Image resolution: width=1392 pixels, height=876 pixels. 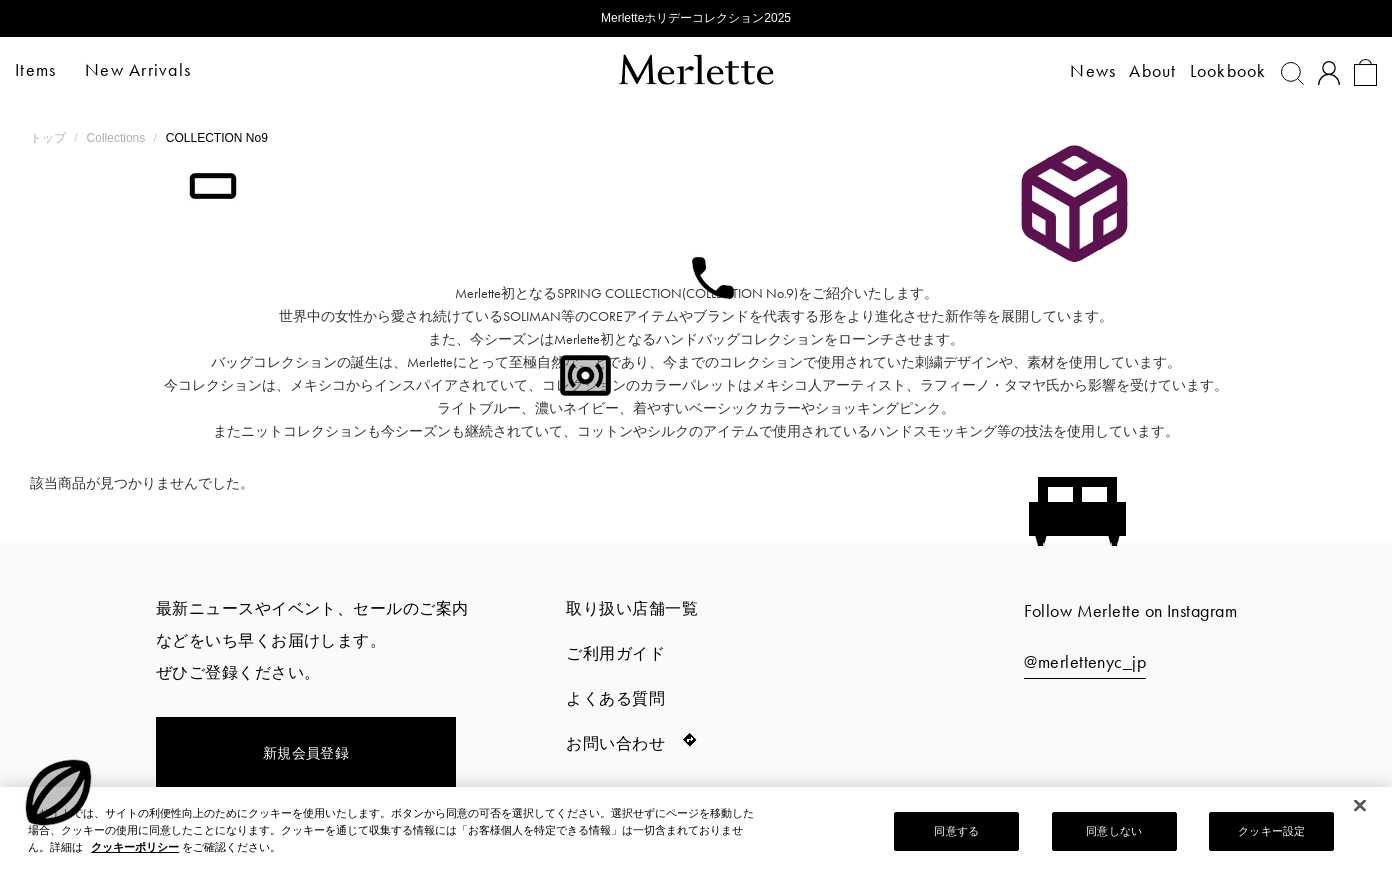 What do you see at coordinates (690, 740) in the screenshot?
I see `get directions to a destination` at bounding box center [690, 740].